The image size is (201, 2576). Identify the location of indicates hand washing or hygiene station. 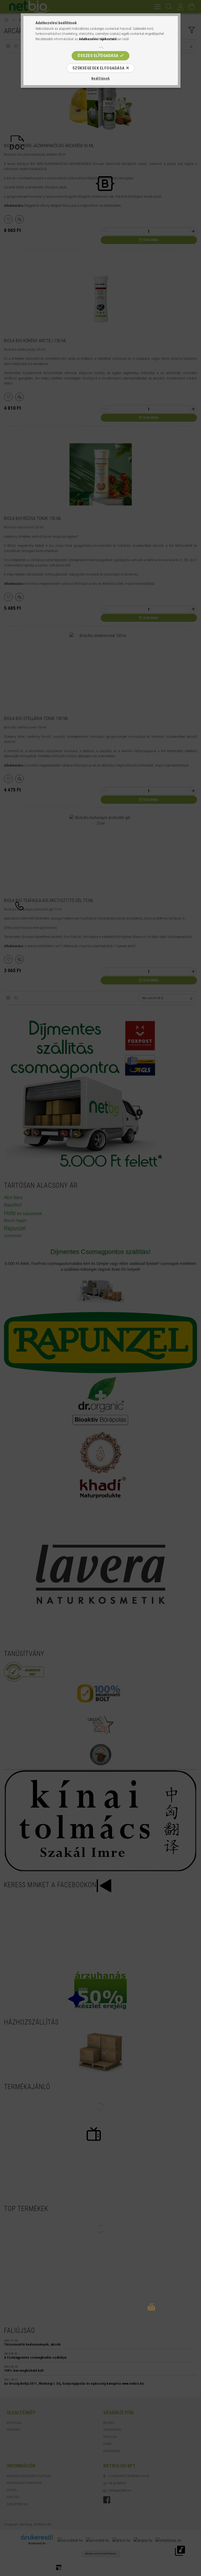
(151, 2307).